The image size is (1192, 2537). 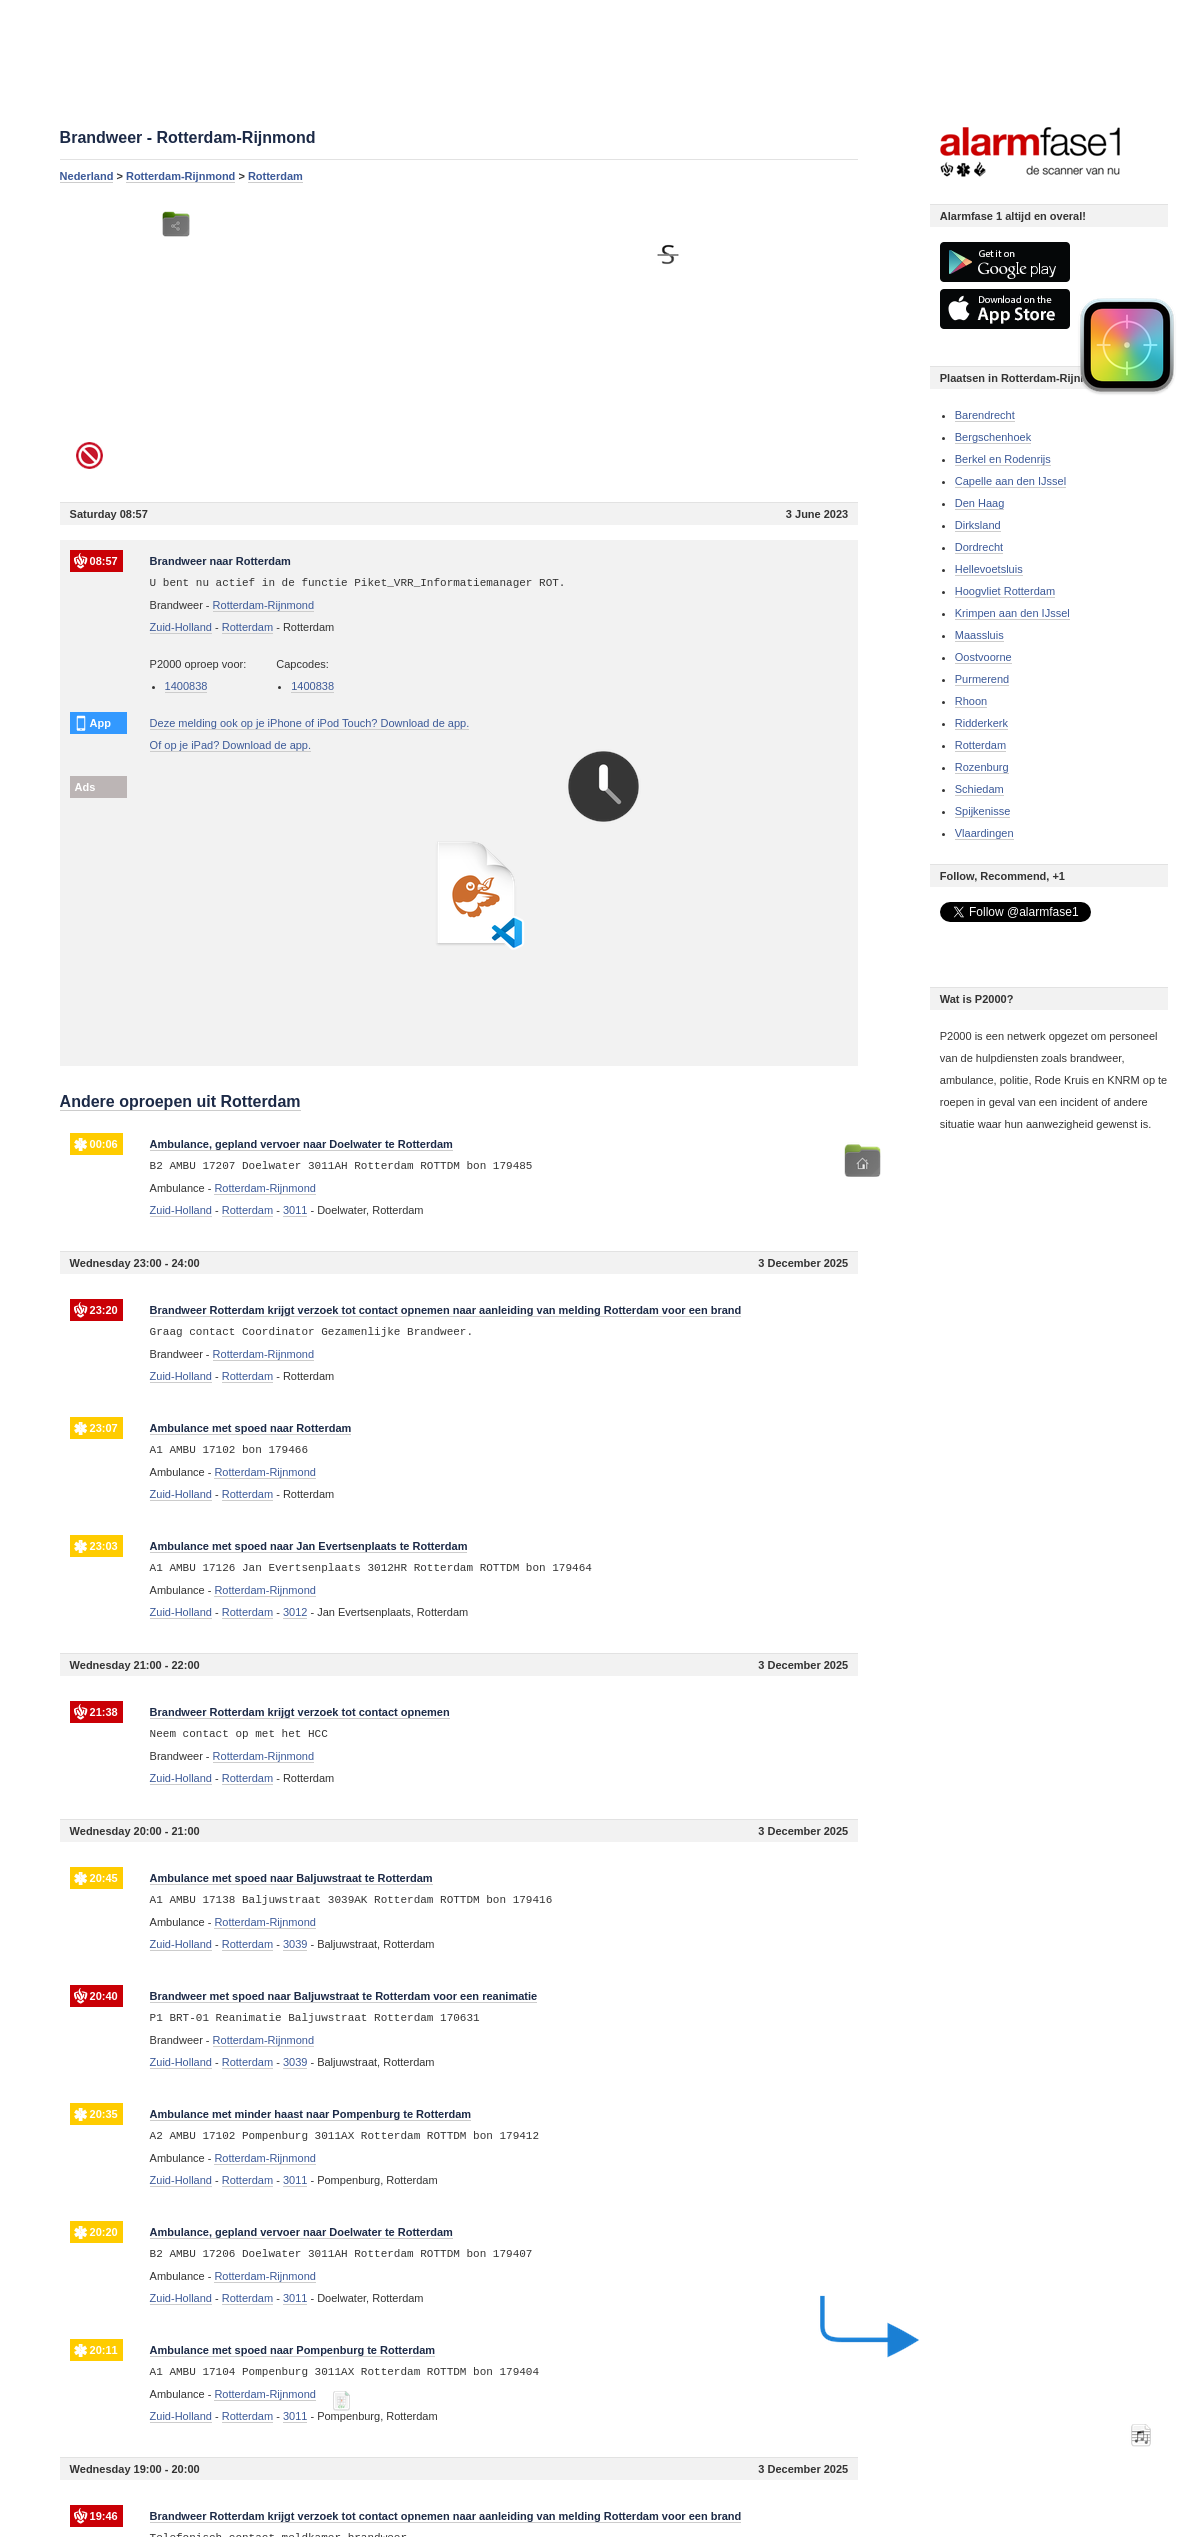 What do you see at coordinates (871, 2326) in the screenshot?
I see `forward this email to another recipient` at bounding box center [871, 2326].